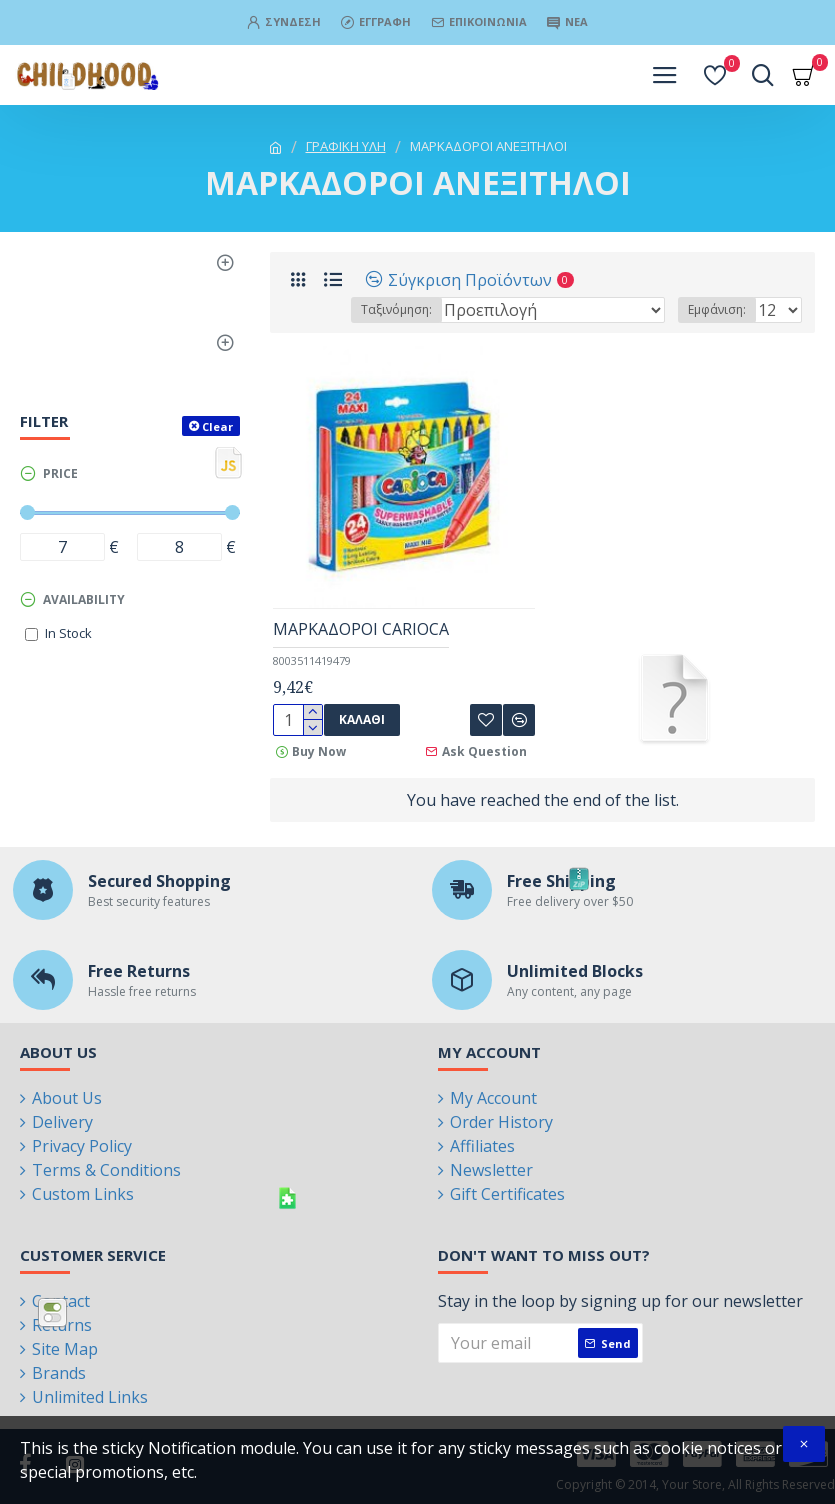 Image resolution: width=835 pixels, height=1504 pixels. I want to click on an add-on or extension file type, so click(287, 1198).